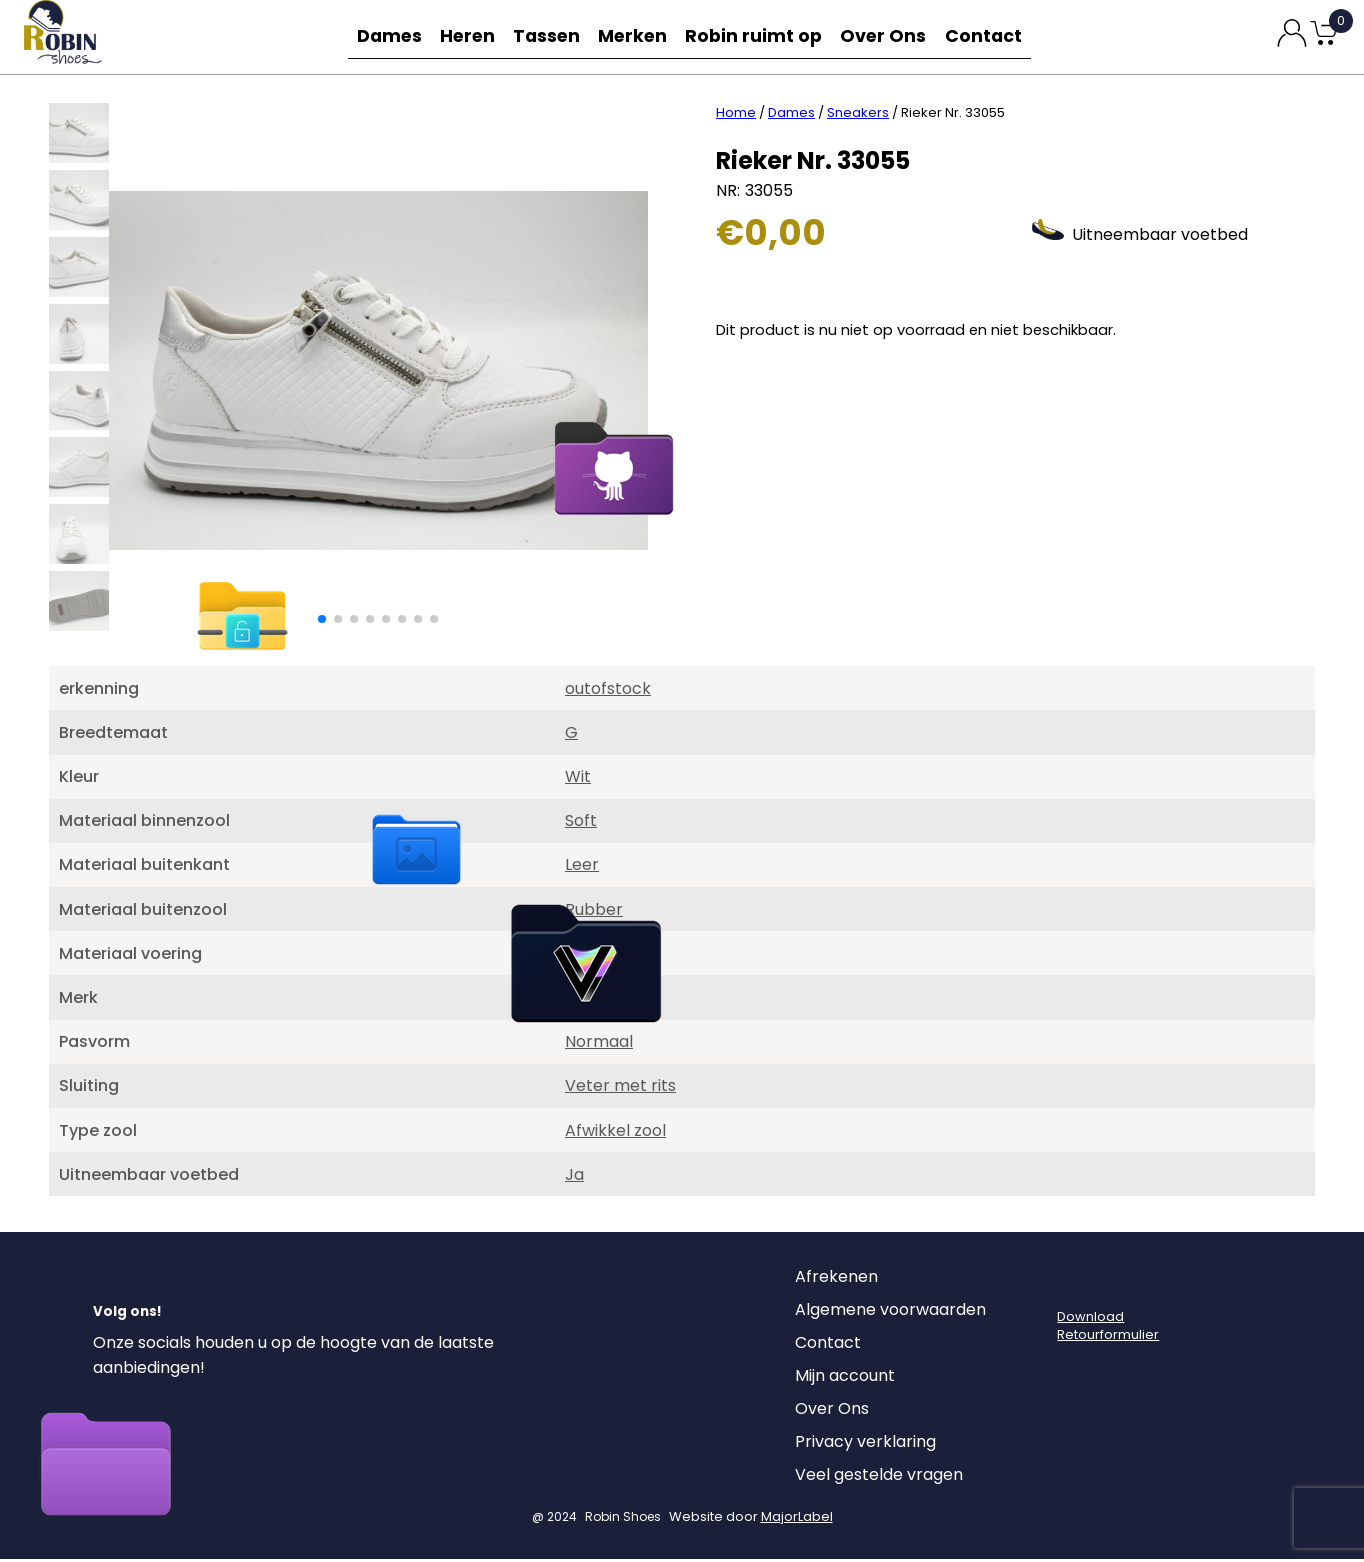  I want to click on access an unlocked or unprotected folder, so click(242, 618).